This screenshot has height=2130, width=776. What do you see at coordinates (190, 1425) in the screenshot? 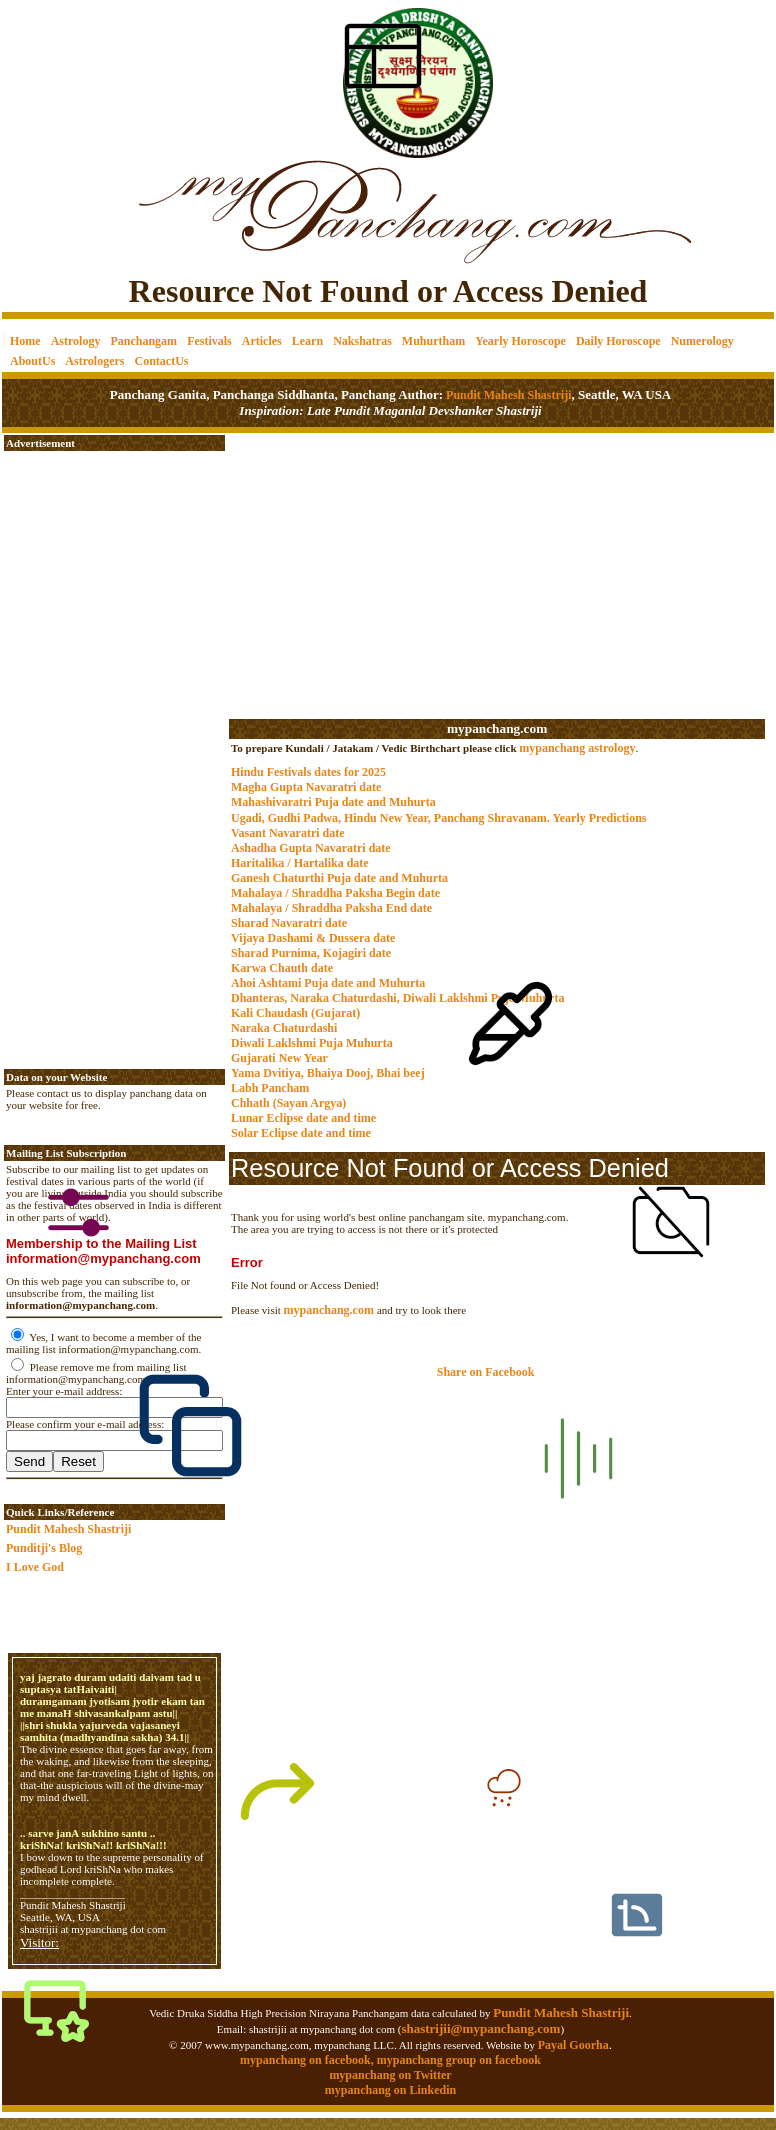
I see `copy to clipboard` at bounding box center [190, 1425].